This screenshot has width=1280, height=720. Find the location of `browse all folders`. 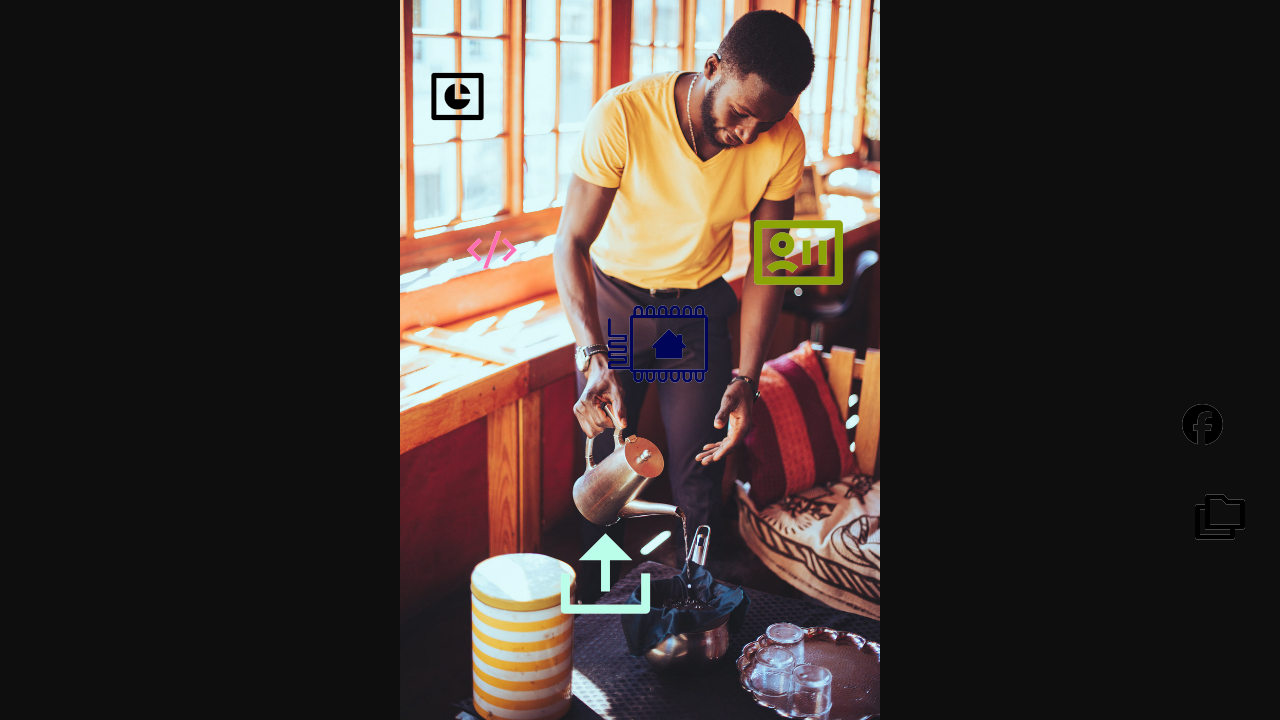

browse all folders is located at coordinates (1220, 517).